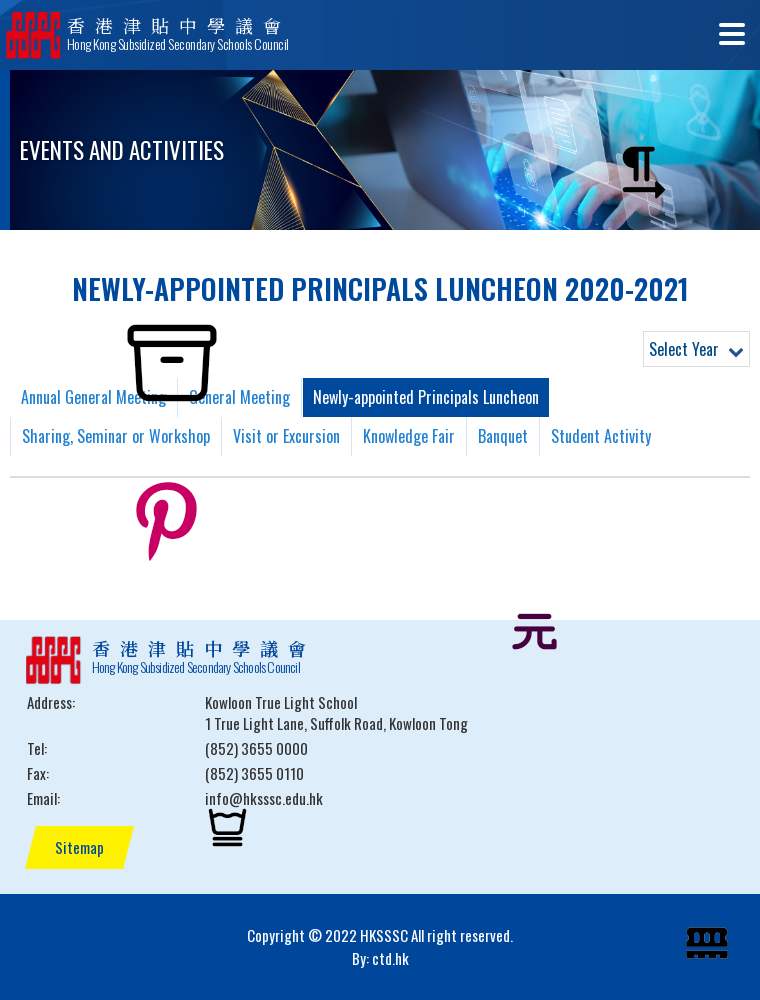  What do you see at coordinates (707, 943) in the screenshot?
I see `view system memory or RAM usage` at bounding box center [707, 943].